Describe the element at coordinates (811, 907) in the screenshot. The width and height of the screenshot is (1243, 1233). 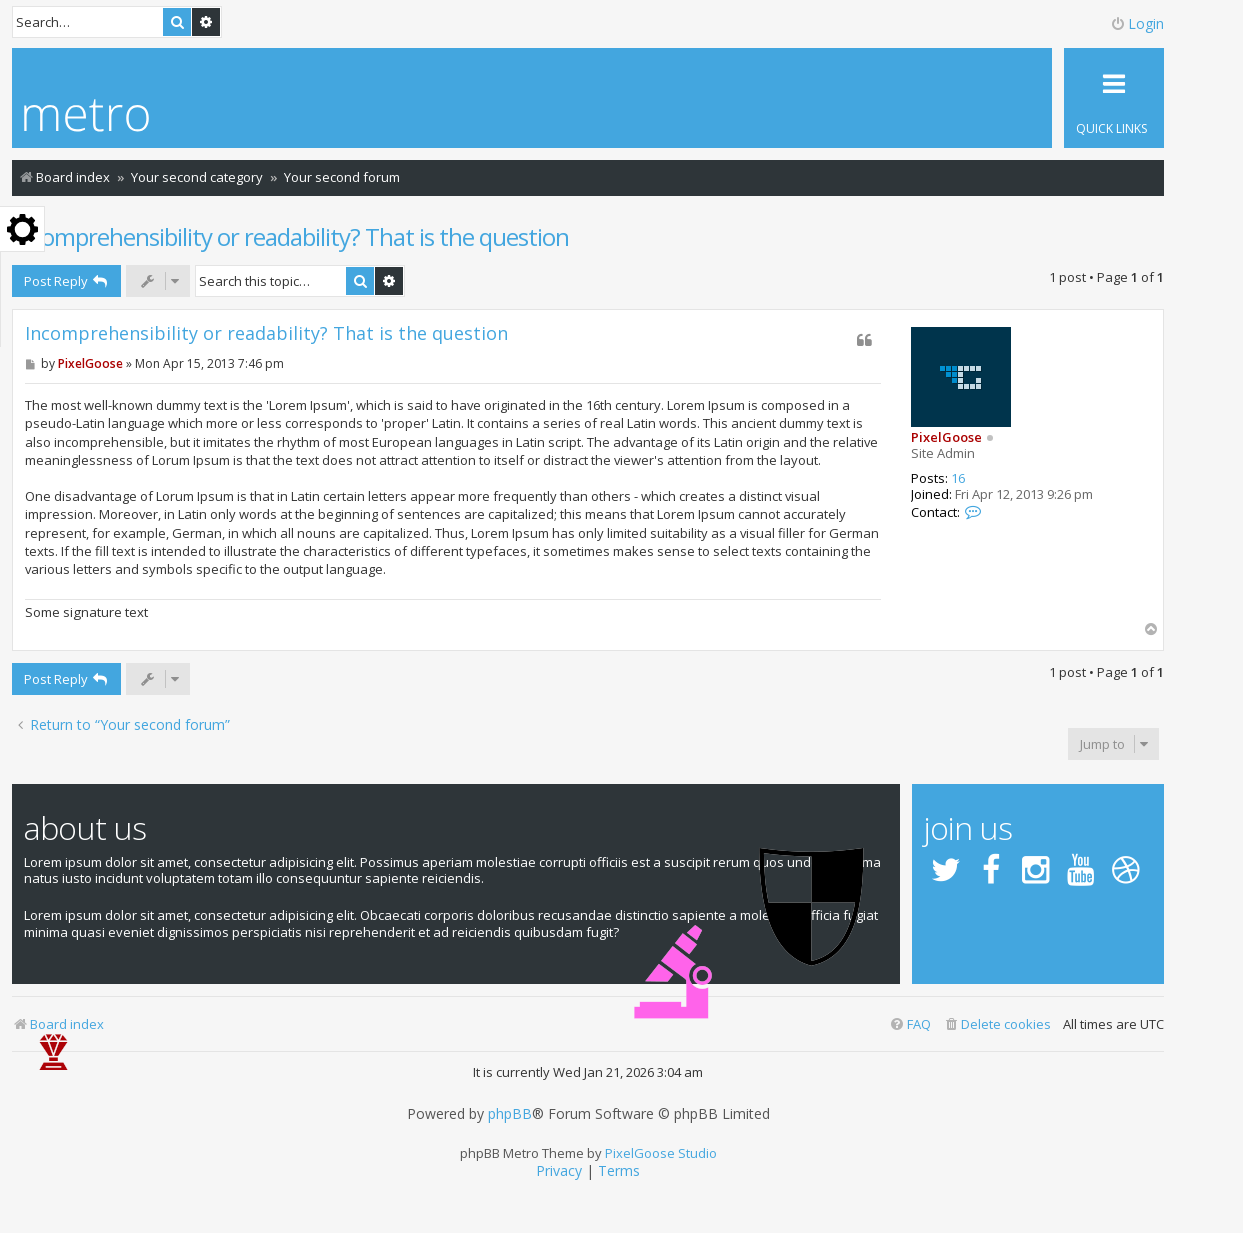
I see `indicates verified or protected status` at that location.